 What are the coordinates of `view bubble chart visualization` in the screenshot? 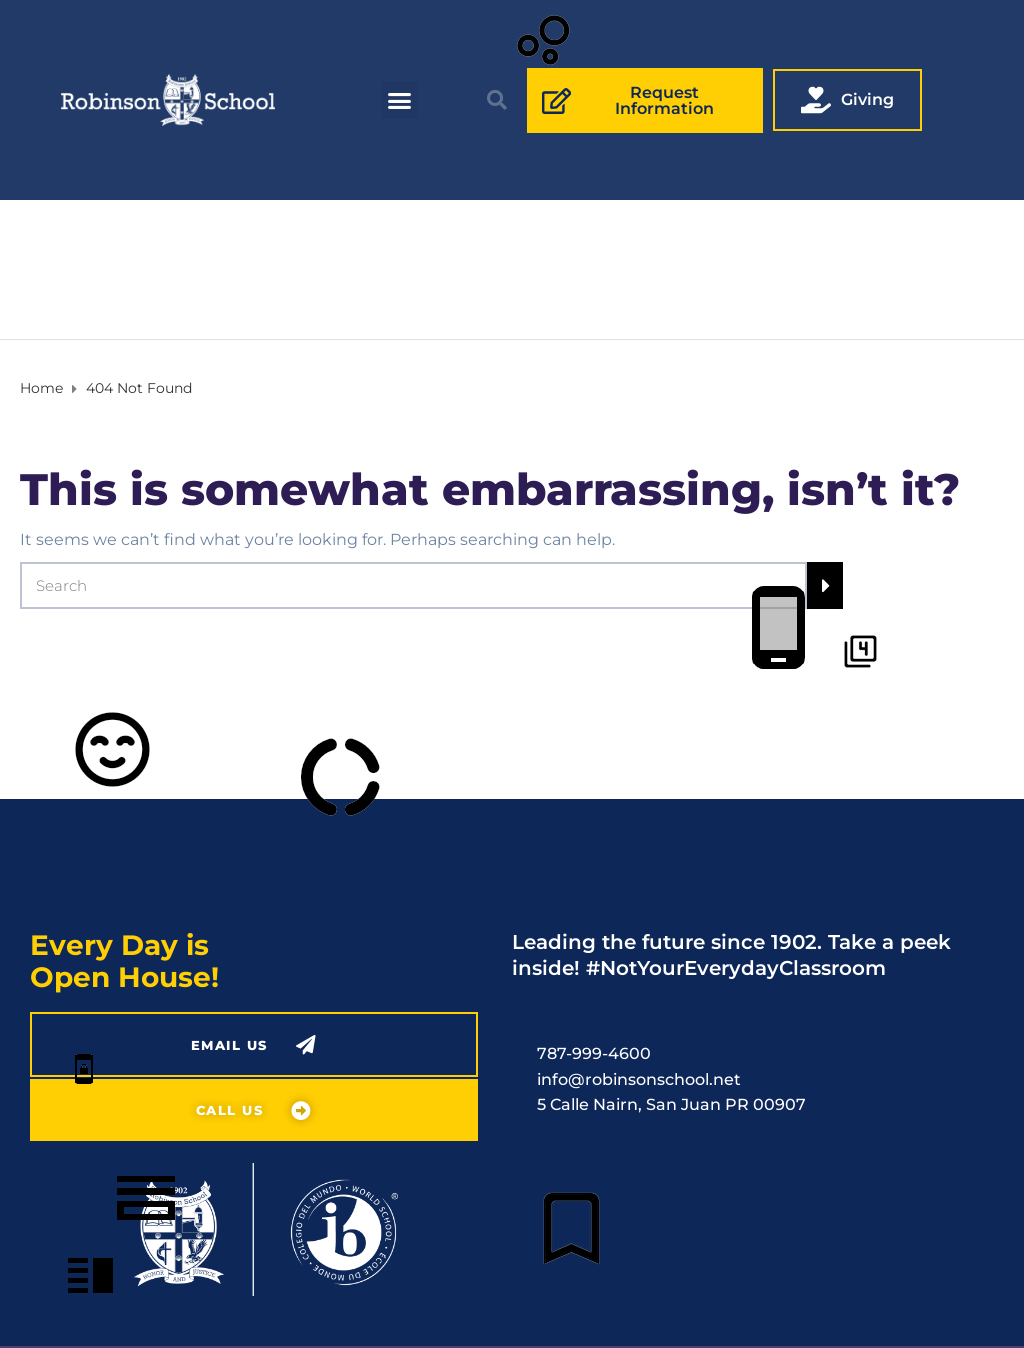 It's located at (542, 40).